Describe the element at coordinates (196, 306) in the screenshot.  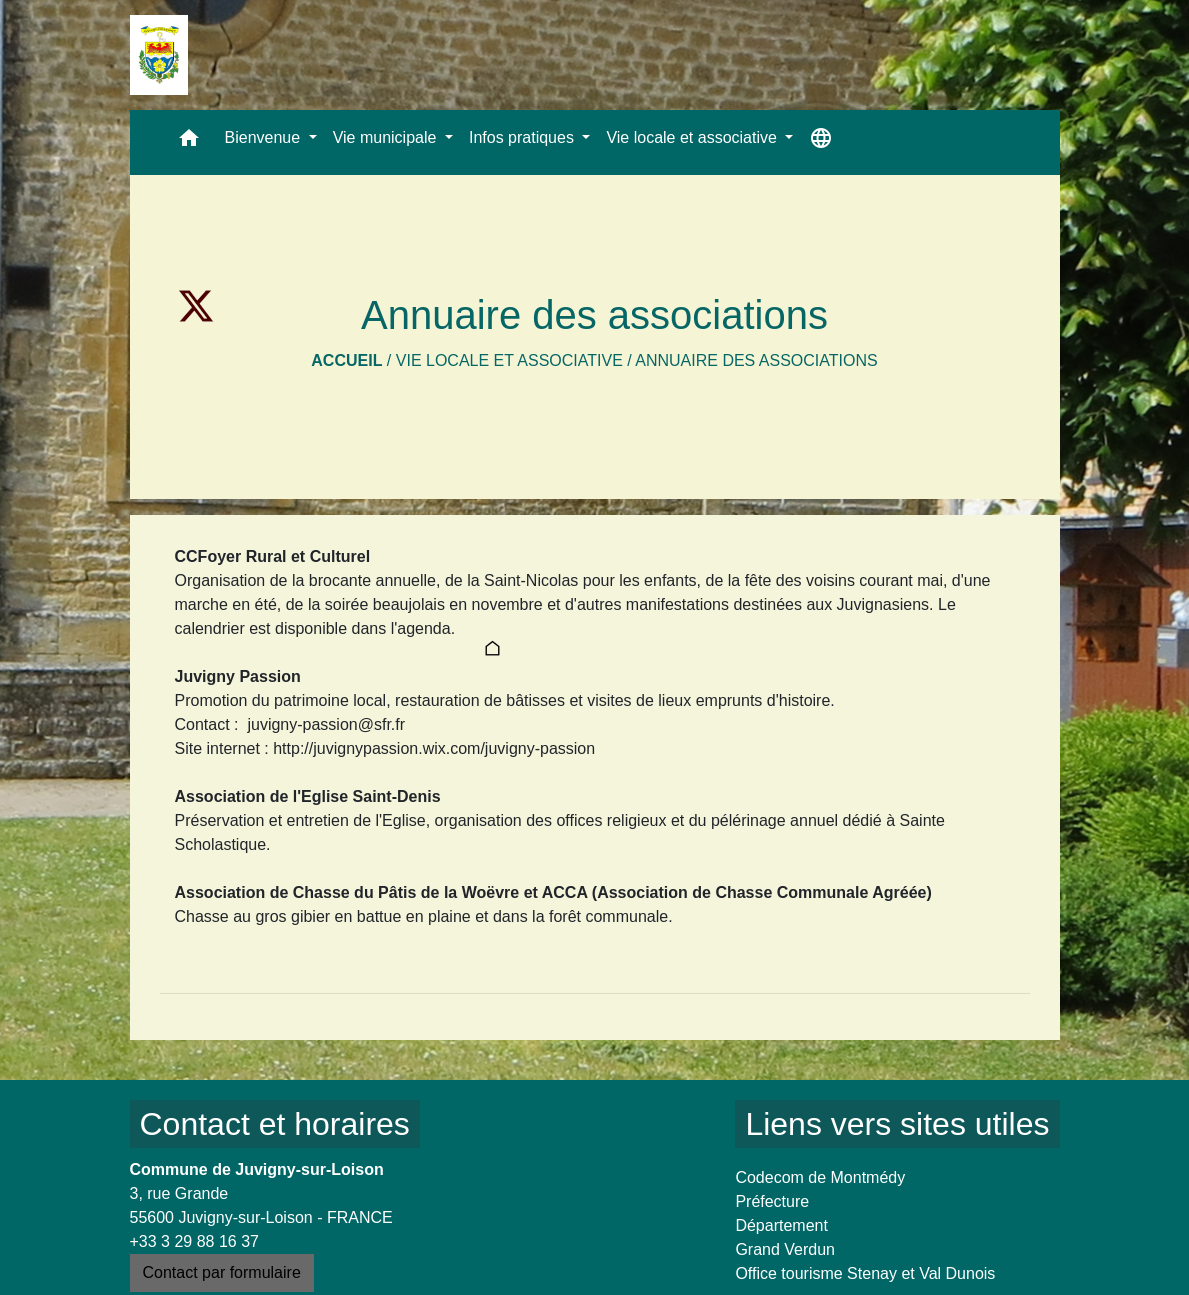
I see `share to X (formerly Twitter)` at that location.